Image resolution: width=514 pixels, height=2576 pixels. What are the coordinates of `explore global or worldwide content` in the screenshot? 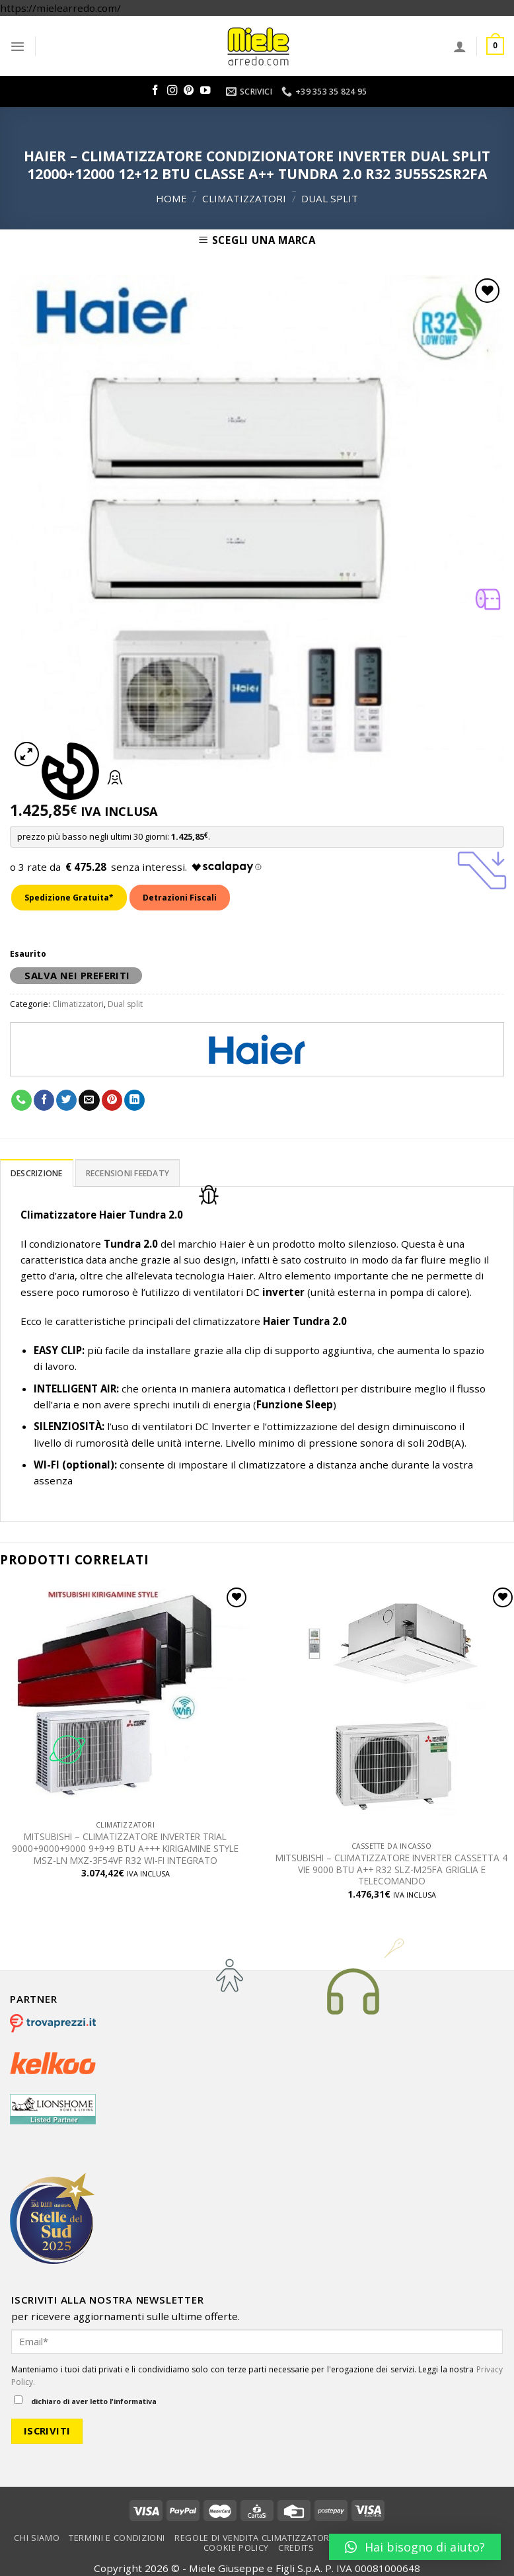 It's located at (67, 1750).